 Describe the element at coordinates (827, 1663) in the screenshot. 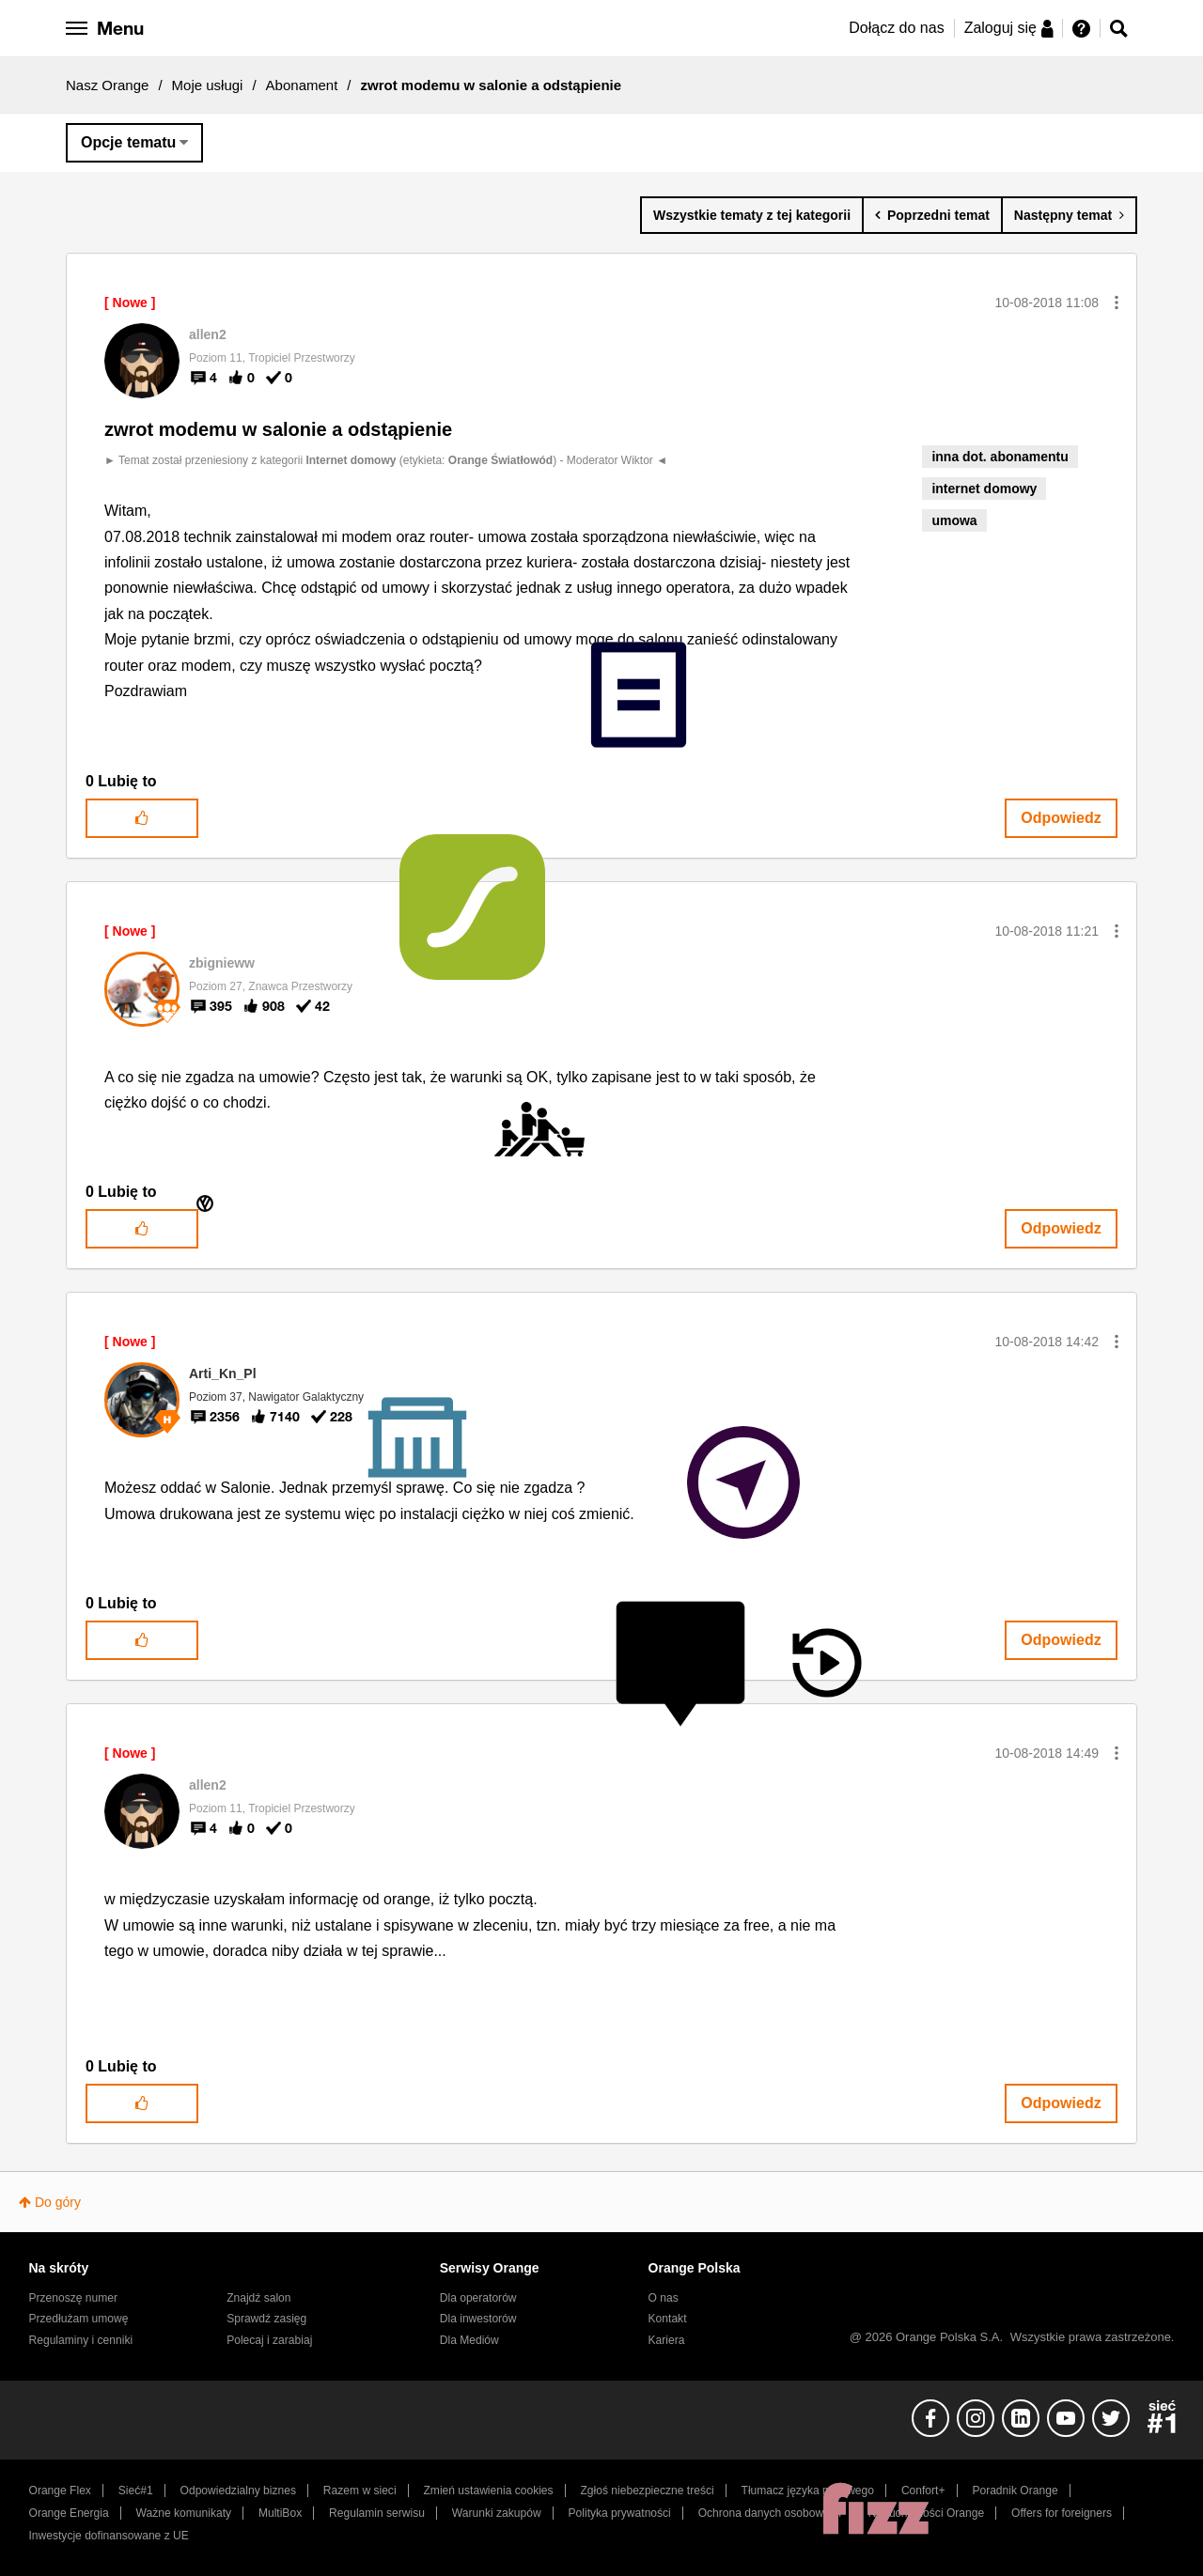

I see `view memories or flashback content` at that location.